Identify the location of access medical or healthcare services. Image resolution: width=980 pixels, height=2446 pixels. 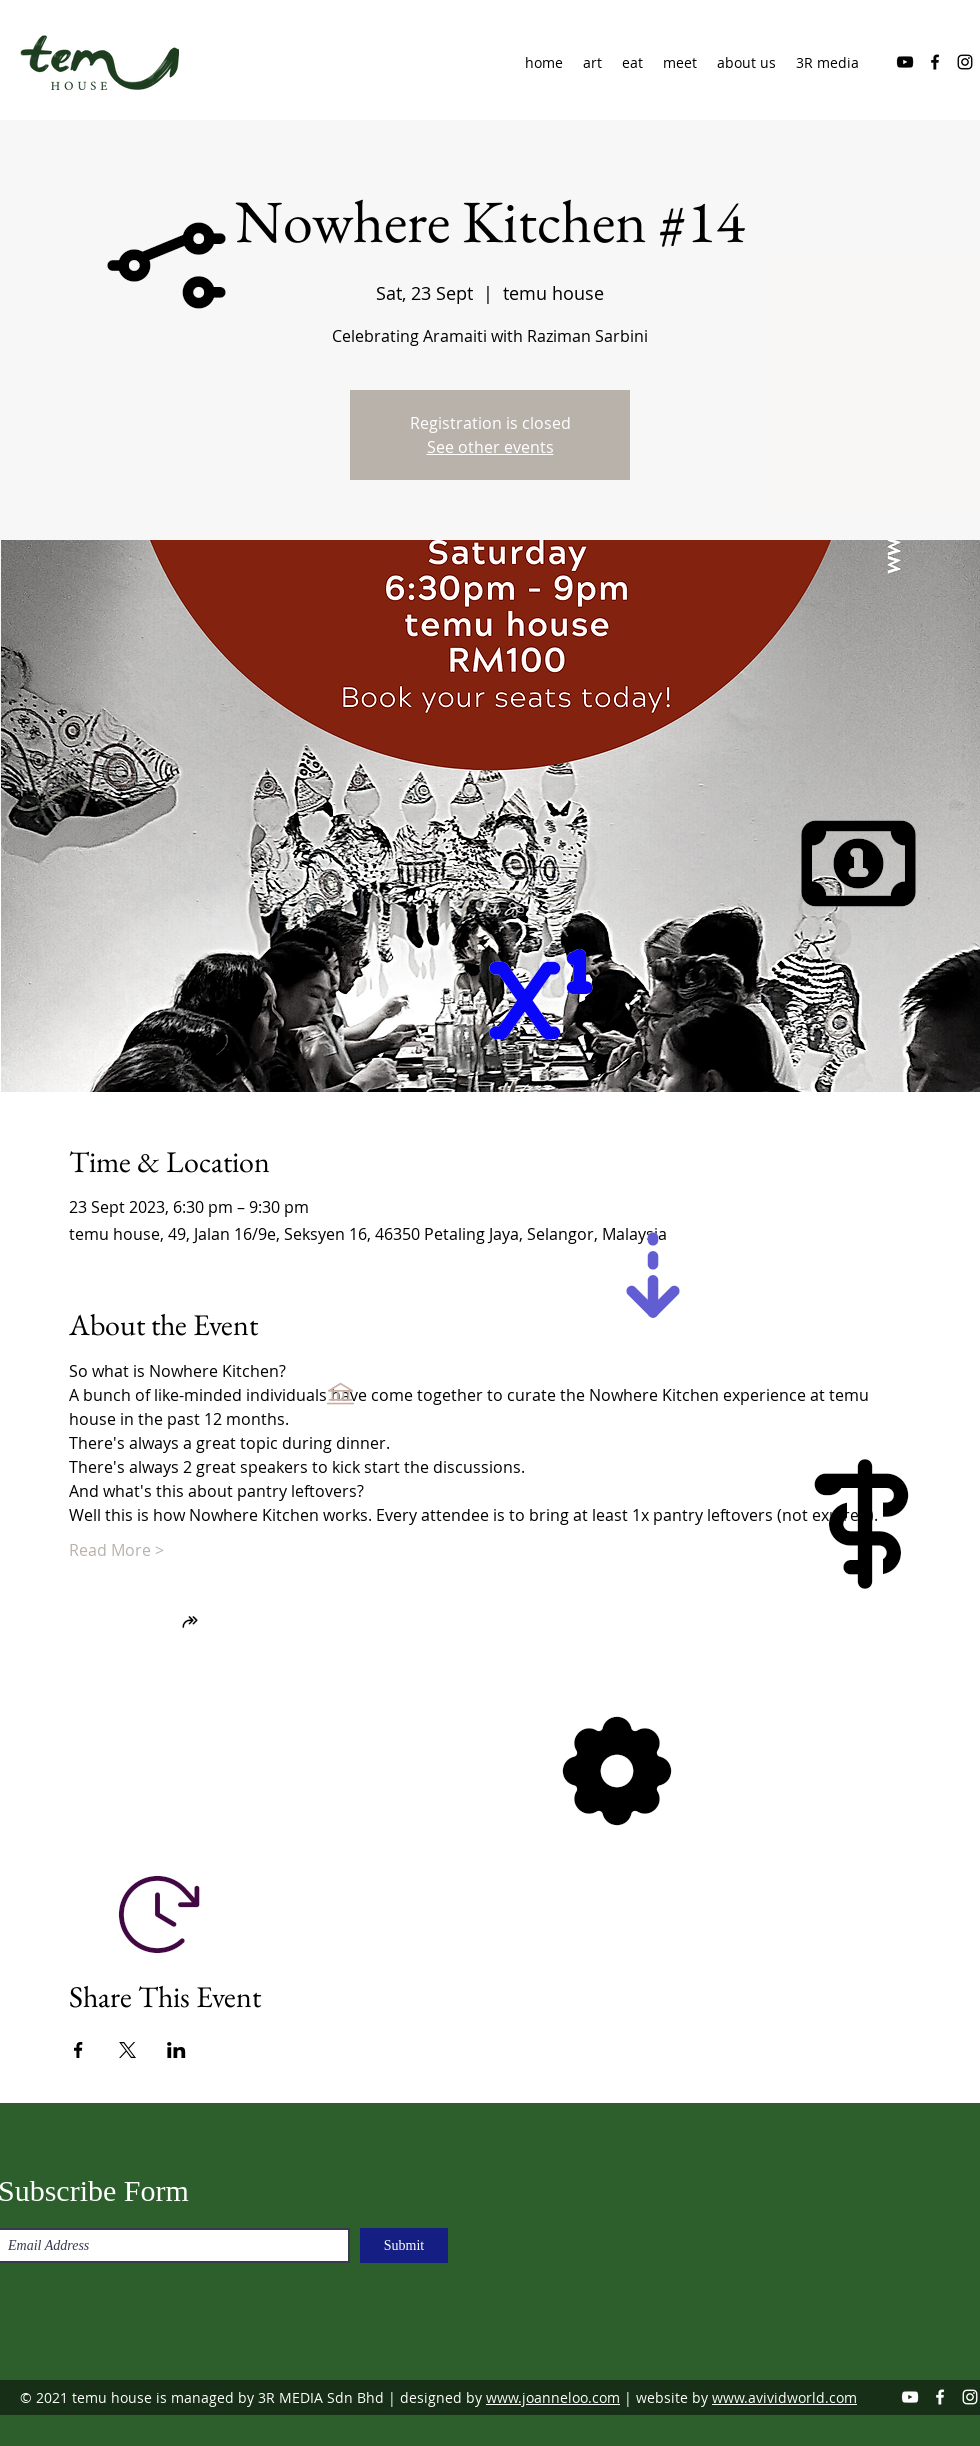
(865, 1524).